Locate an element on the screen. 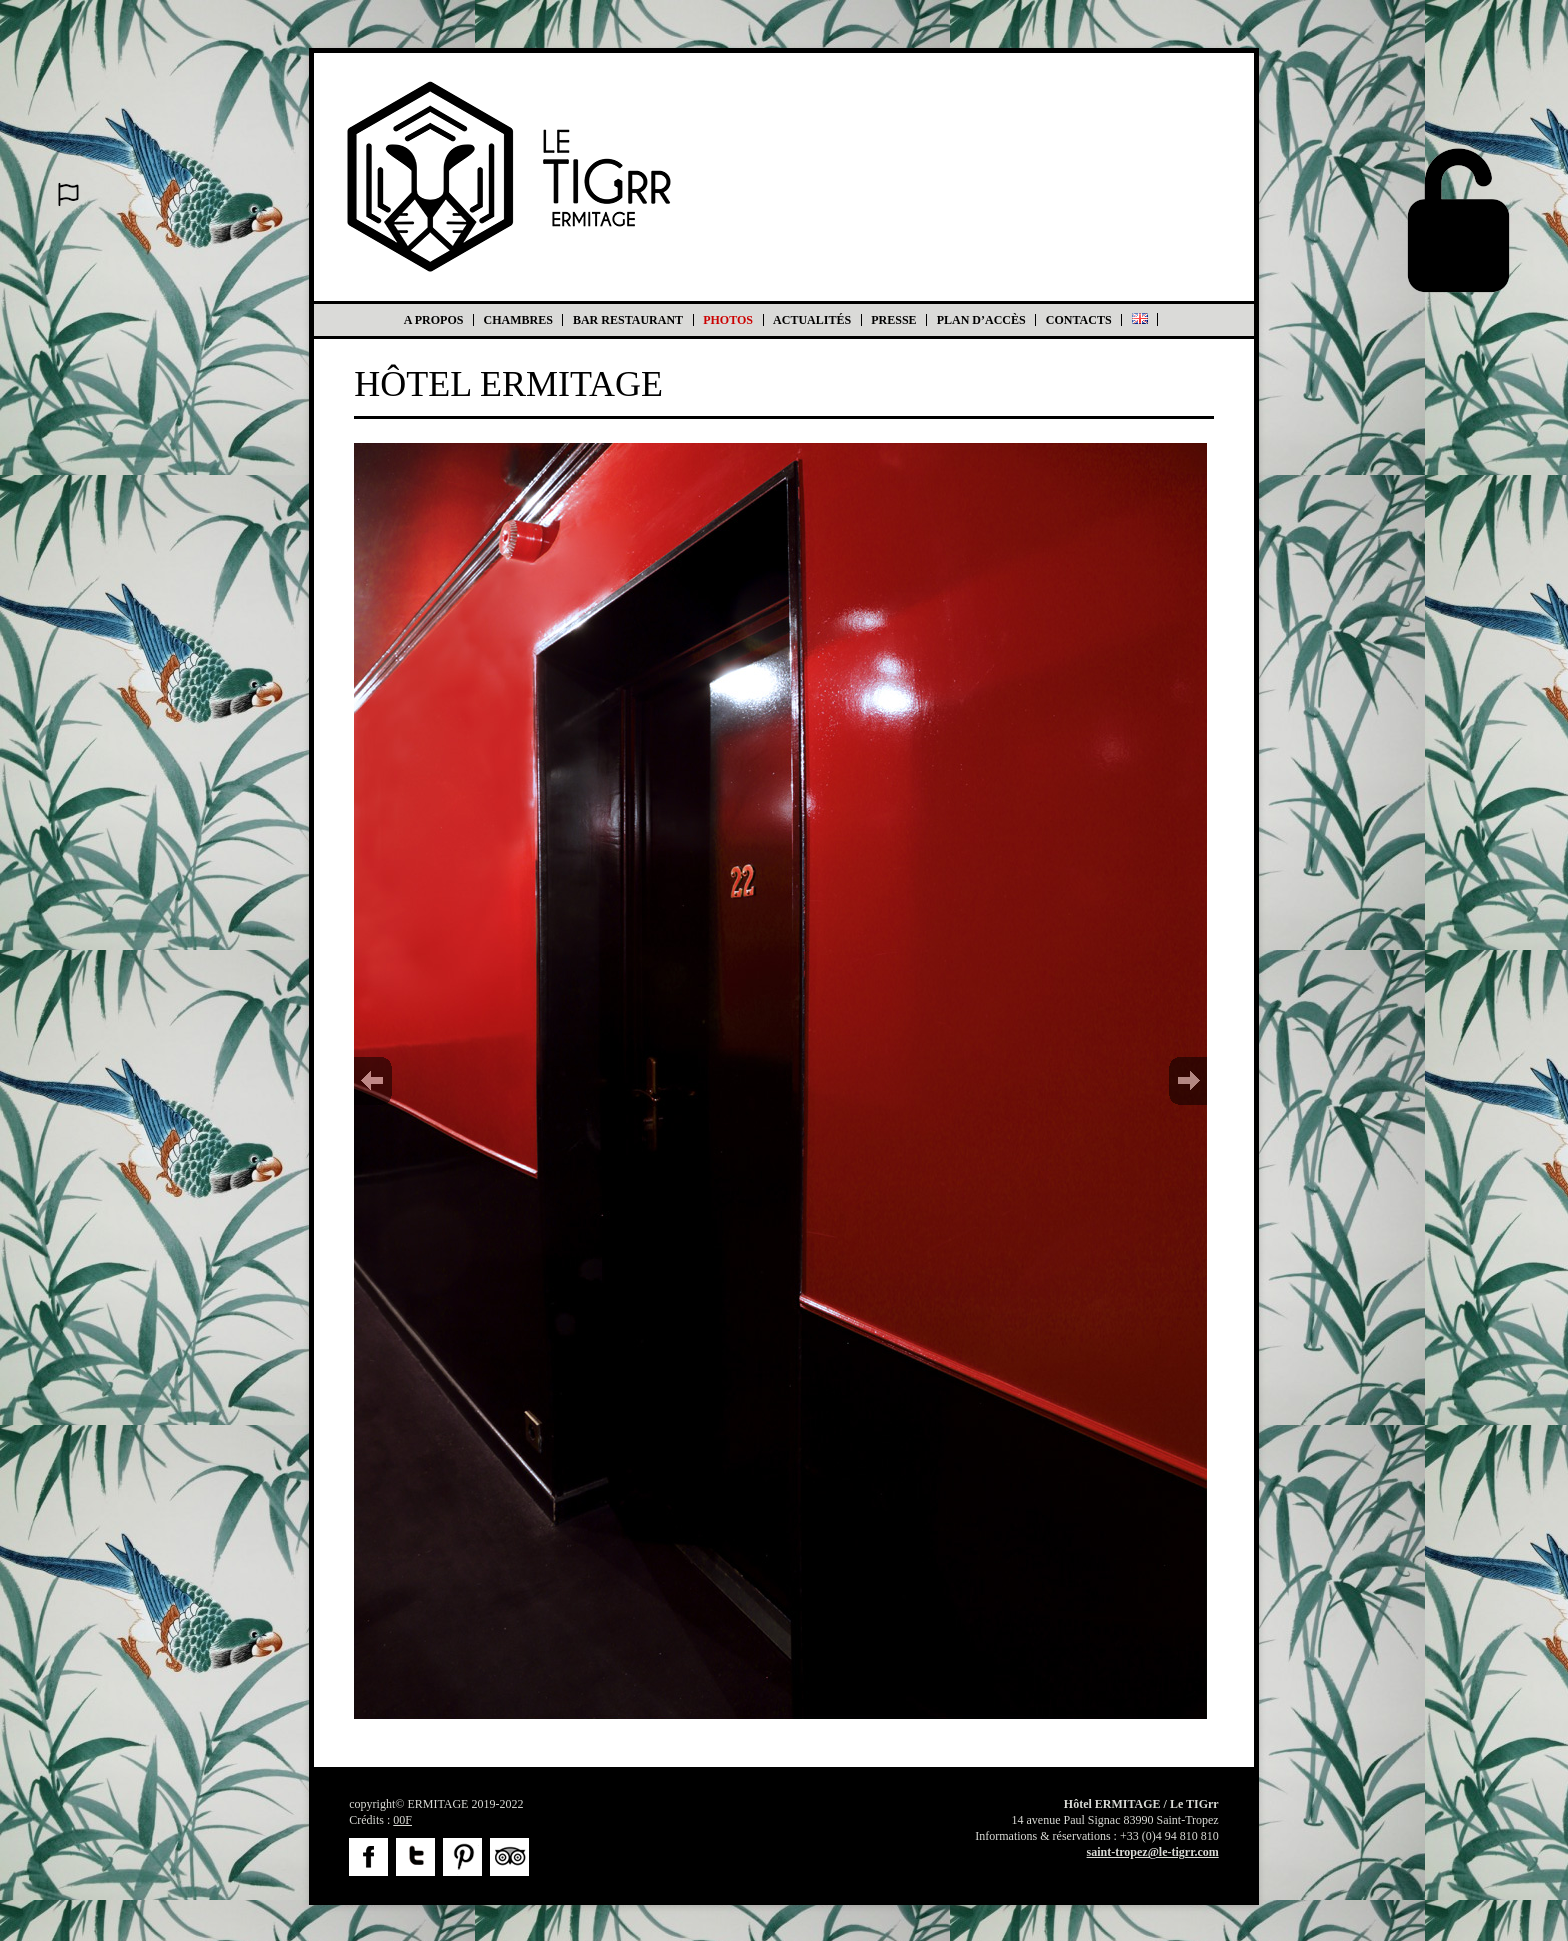 The width and height of the screenshot is (1568, 1941). unlock this item or feature is located at coordinates (1458, 224).